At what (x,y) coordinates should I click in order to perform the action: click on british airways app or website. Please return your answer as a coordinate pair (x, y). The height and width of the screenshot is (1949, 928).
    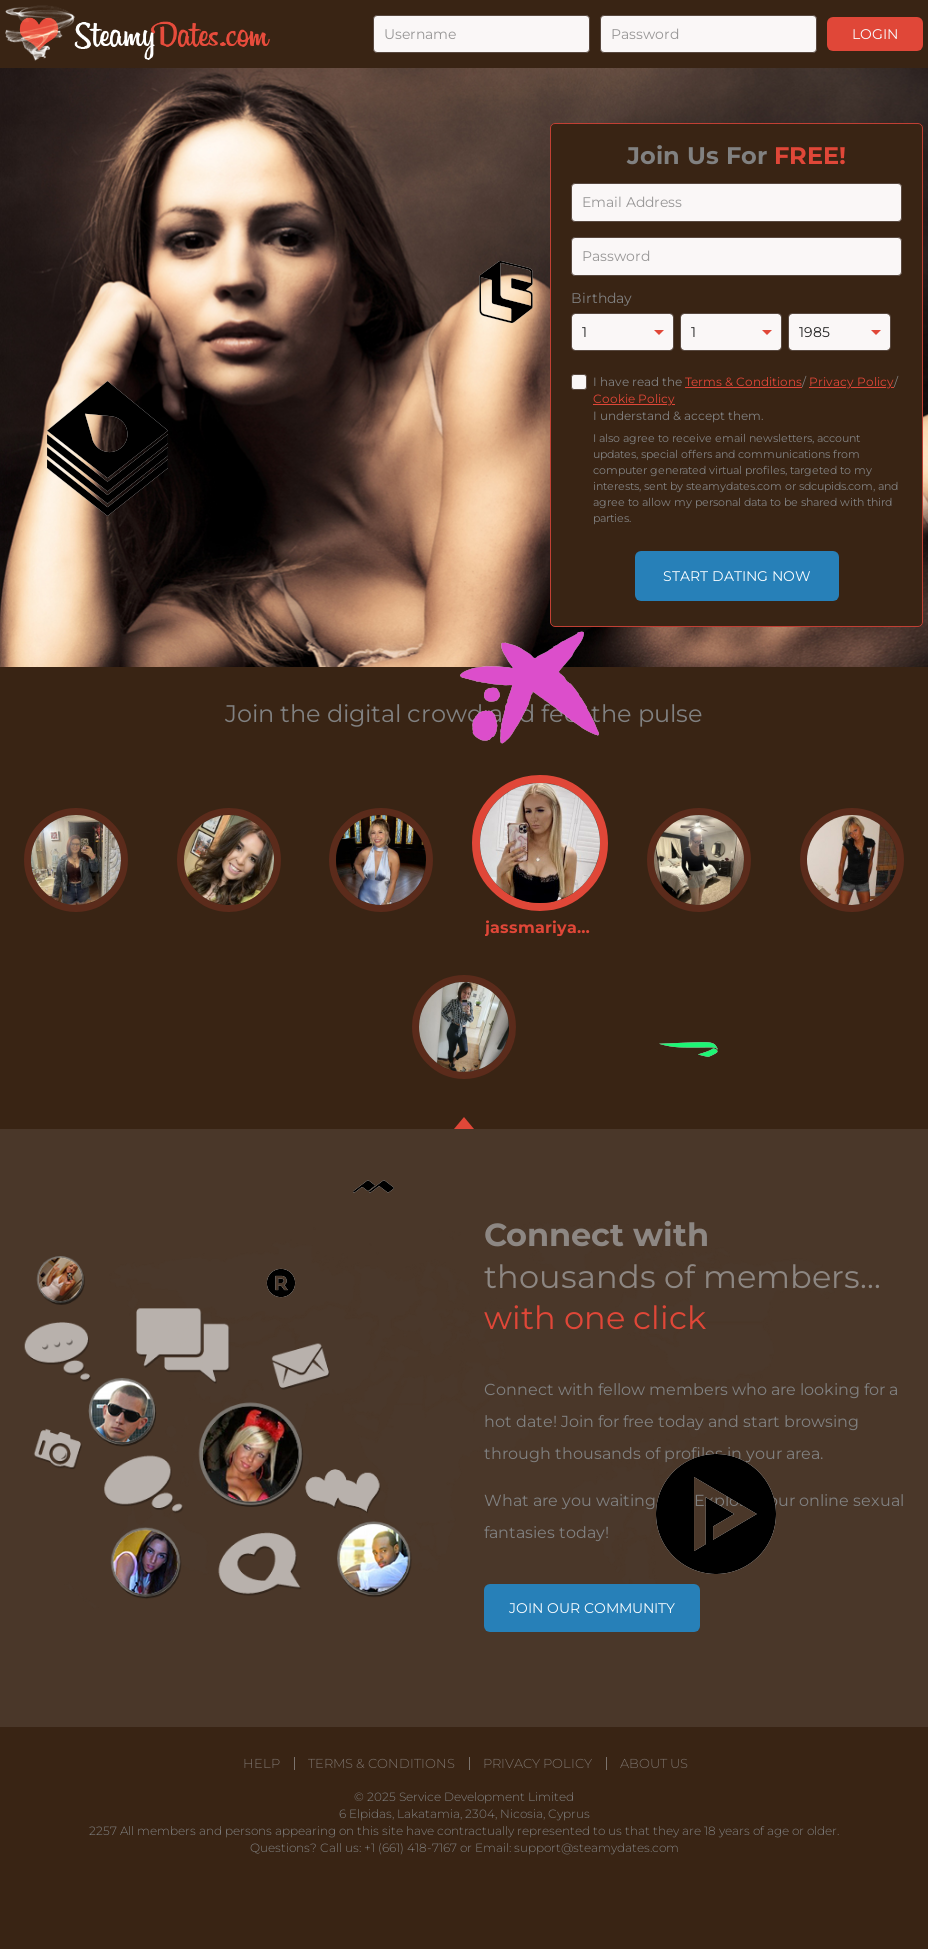
    Looking at the image, I should click on (688, 1049).